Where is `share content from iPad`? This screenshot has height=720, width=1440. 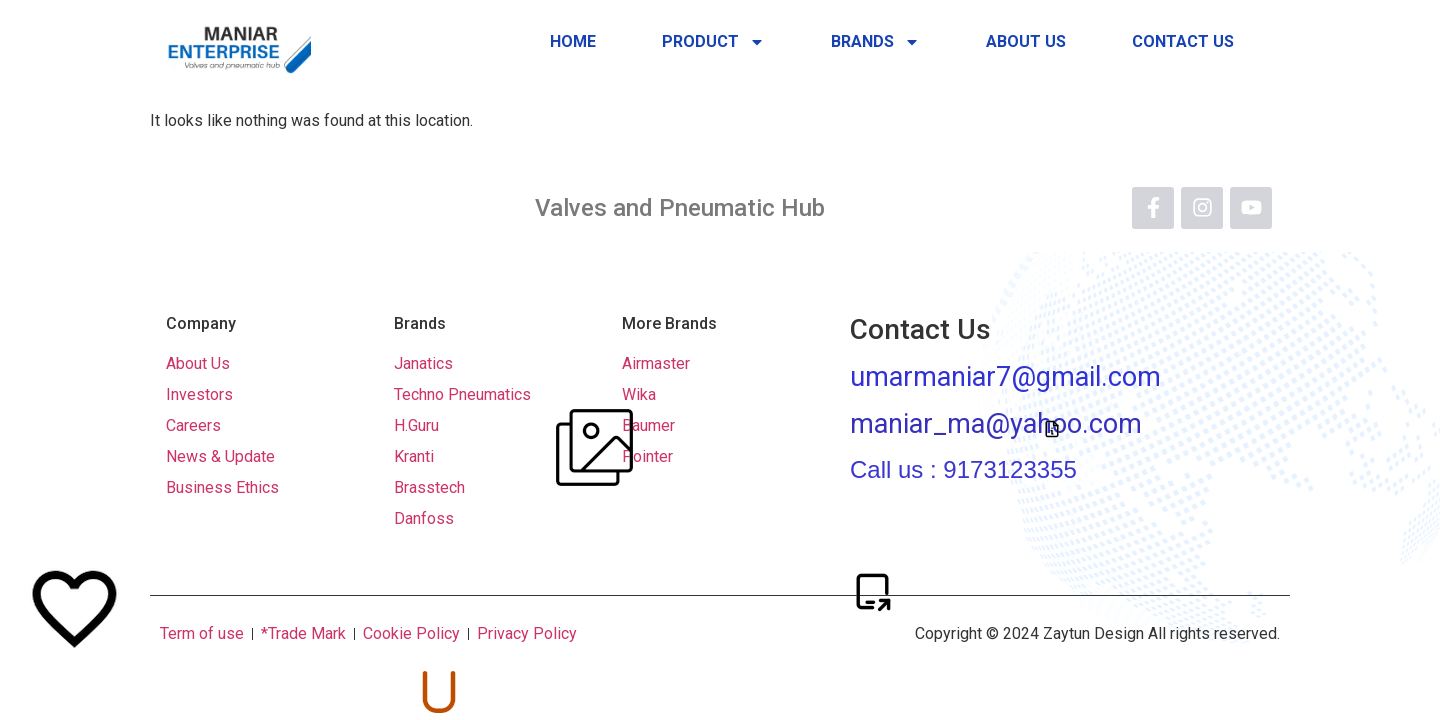 share content from iPad is located at coordinates (872, 591).